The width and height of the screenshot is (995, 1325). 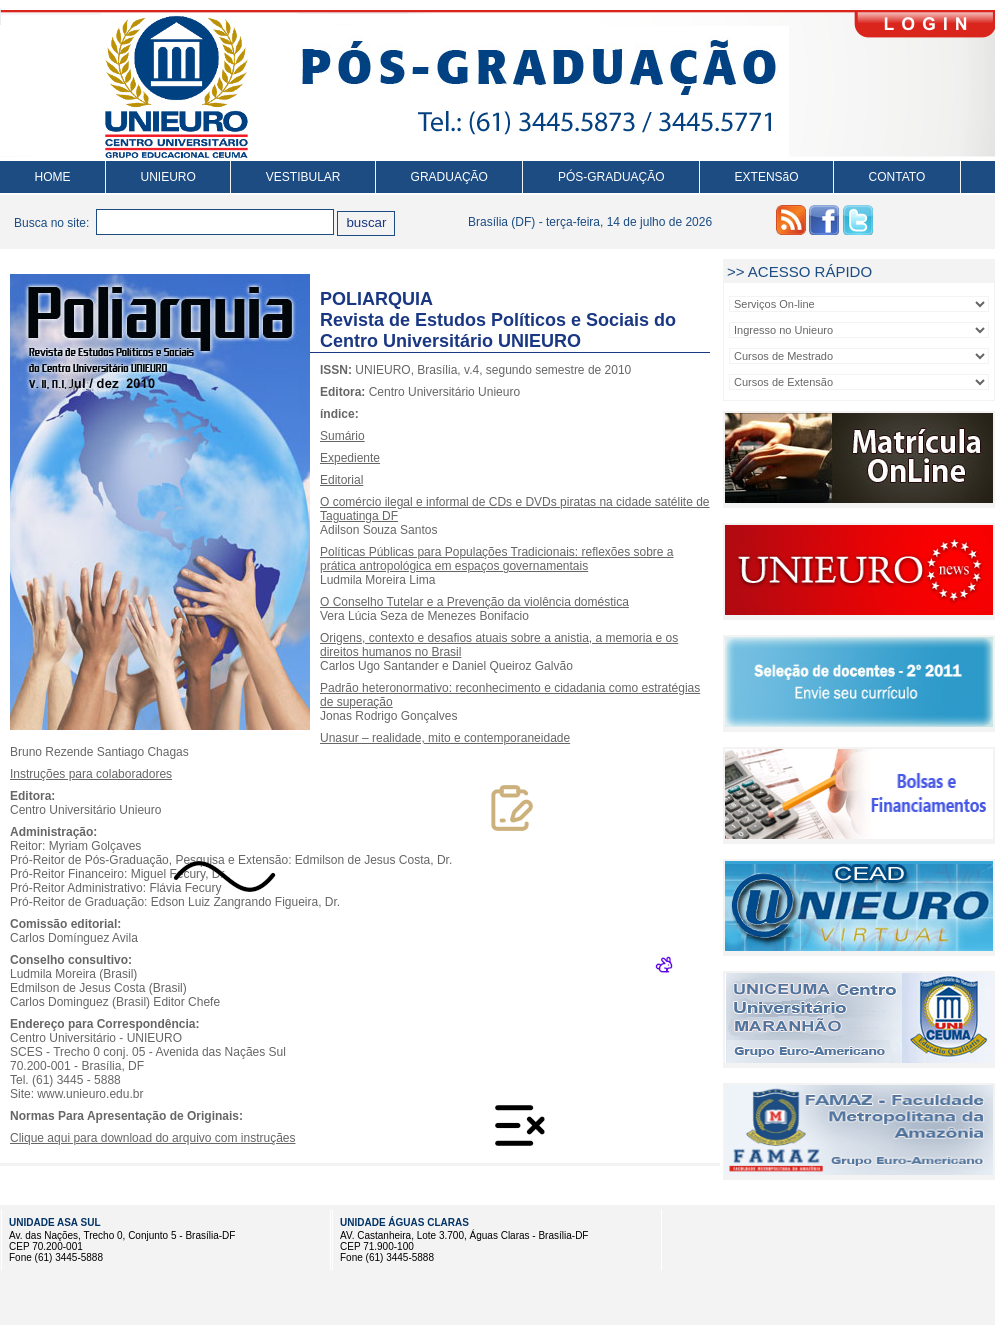 What do you see at coordinates (510, 808) in the screenshot?
I see `edit or fill out a form` at bounding box center [510, 808].